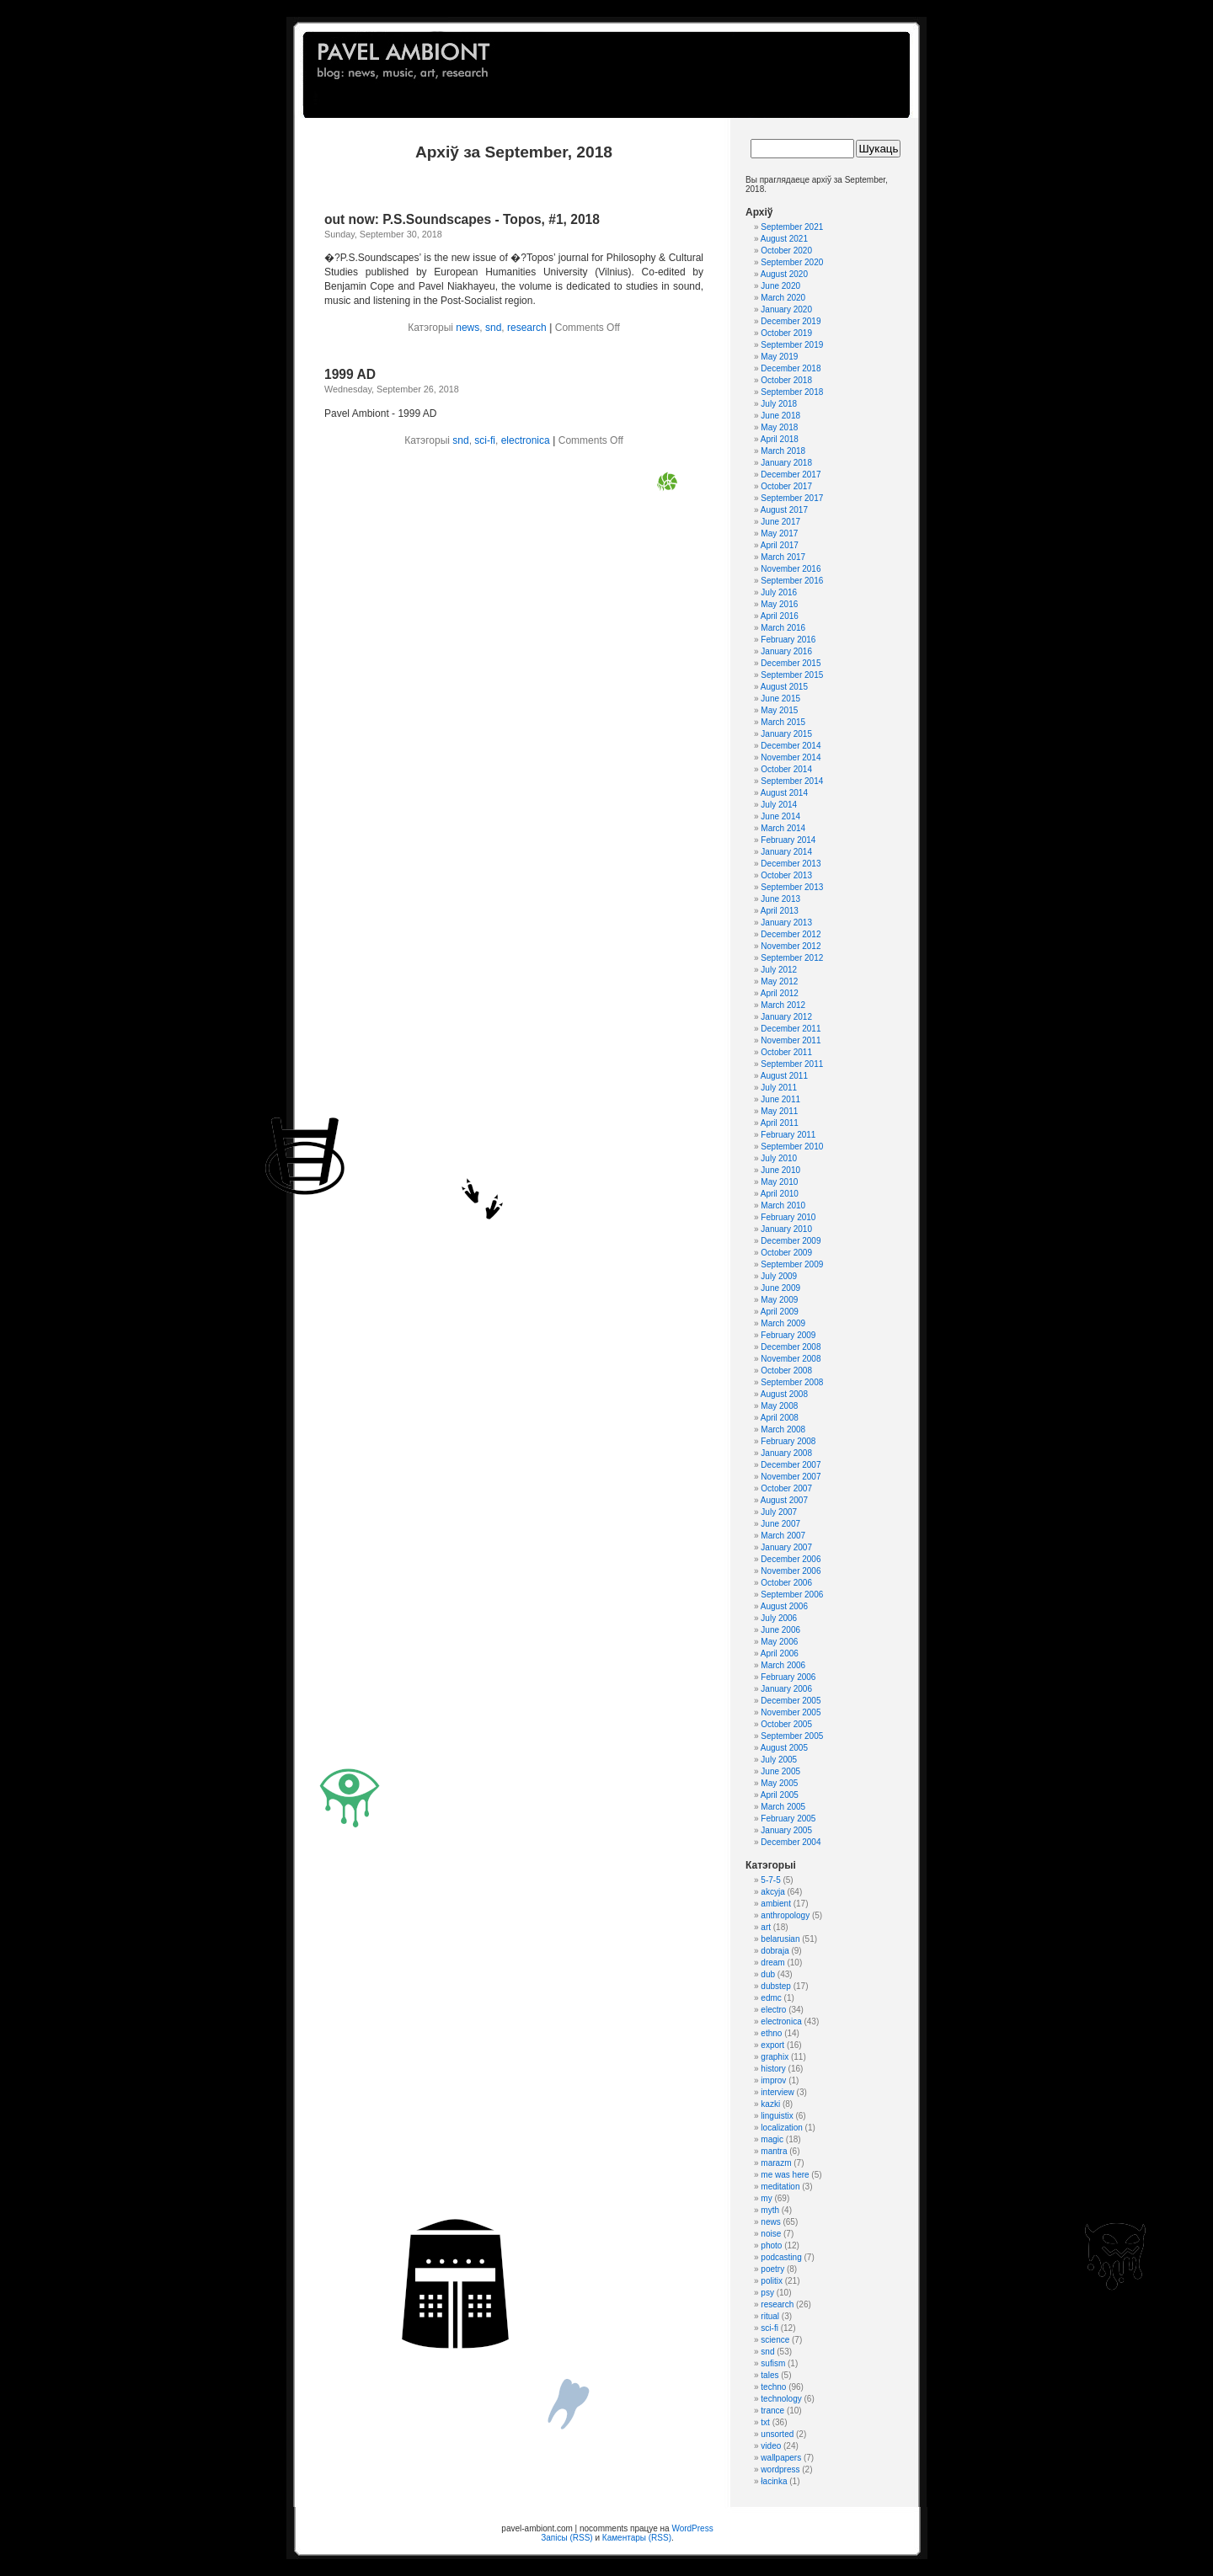 The image size is (1213, 2576). I want to click on indicates a horror or gore content warning, so click(350, 1798).